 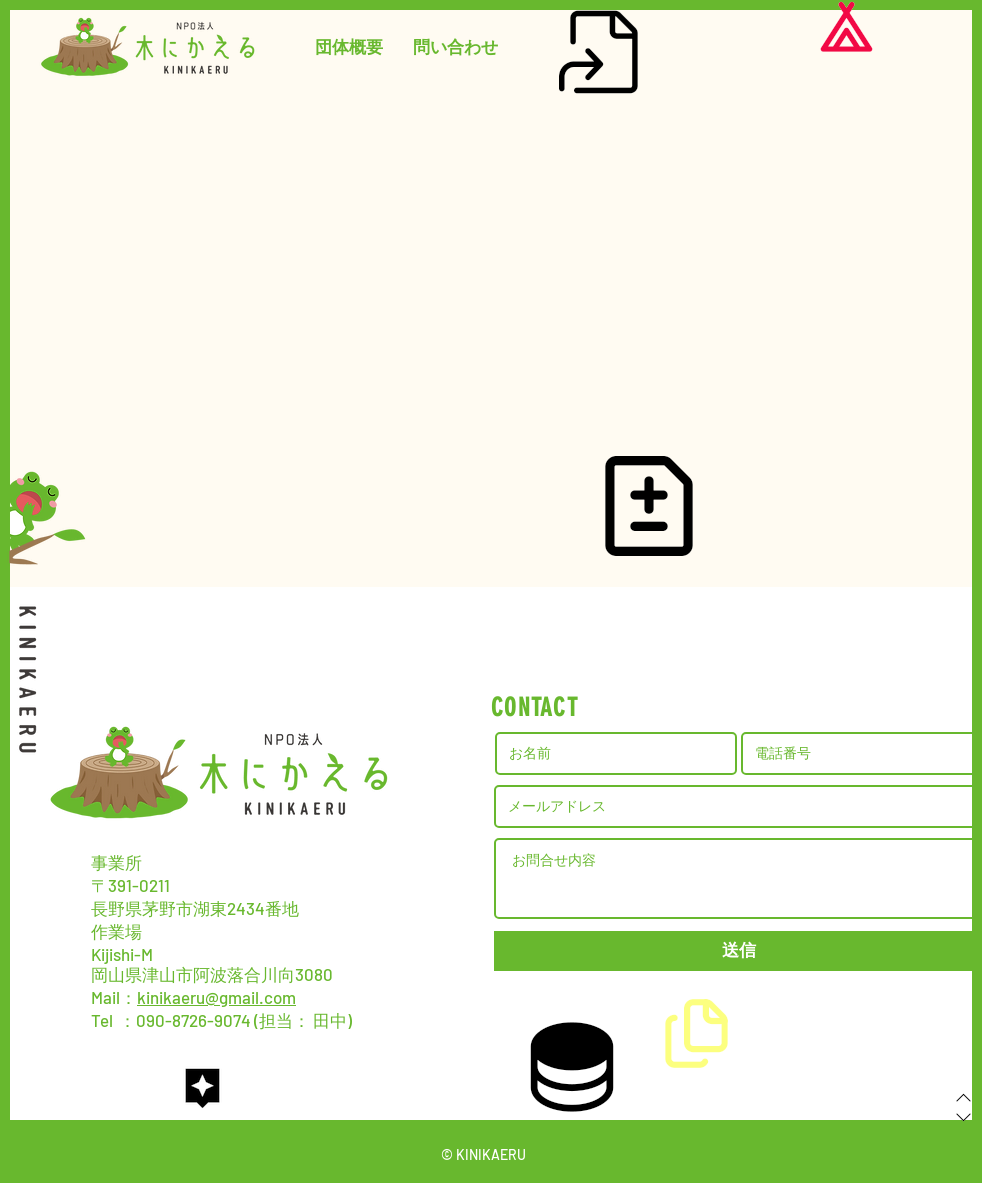 What do you see at coordinates (202, 1087) in the screenshot?
I see `access AI assistant or smart help features` at bounding box center [202, 1087].